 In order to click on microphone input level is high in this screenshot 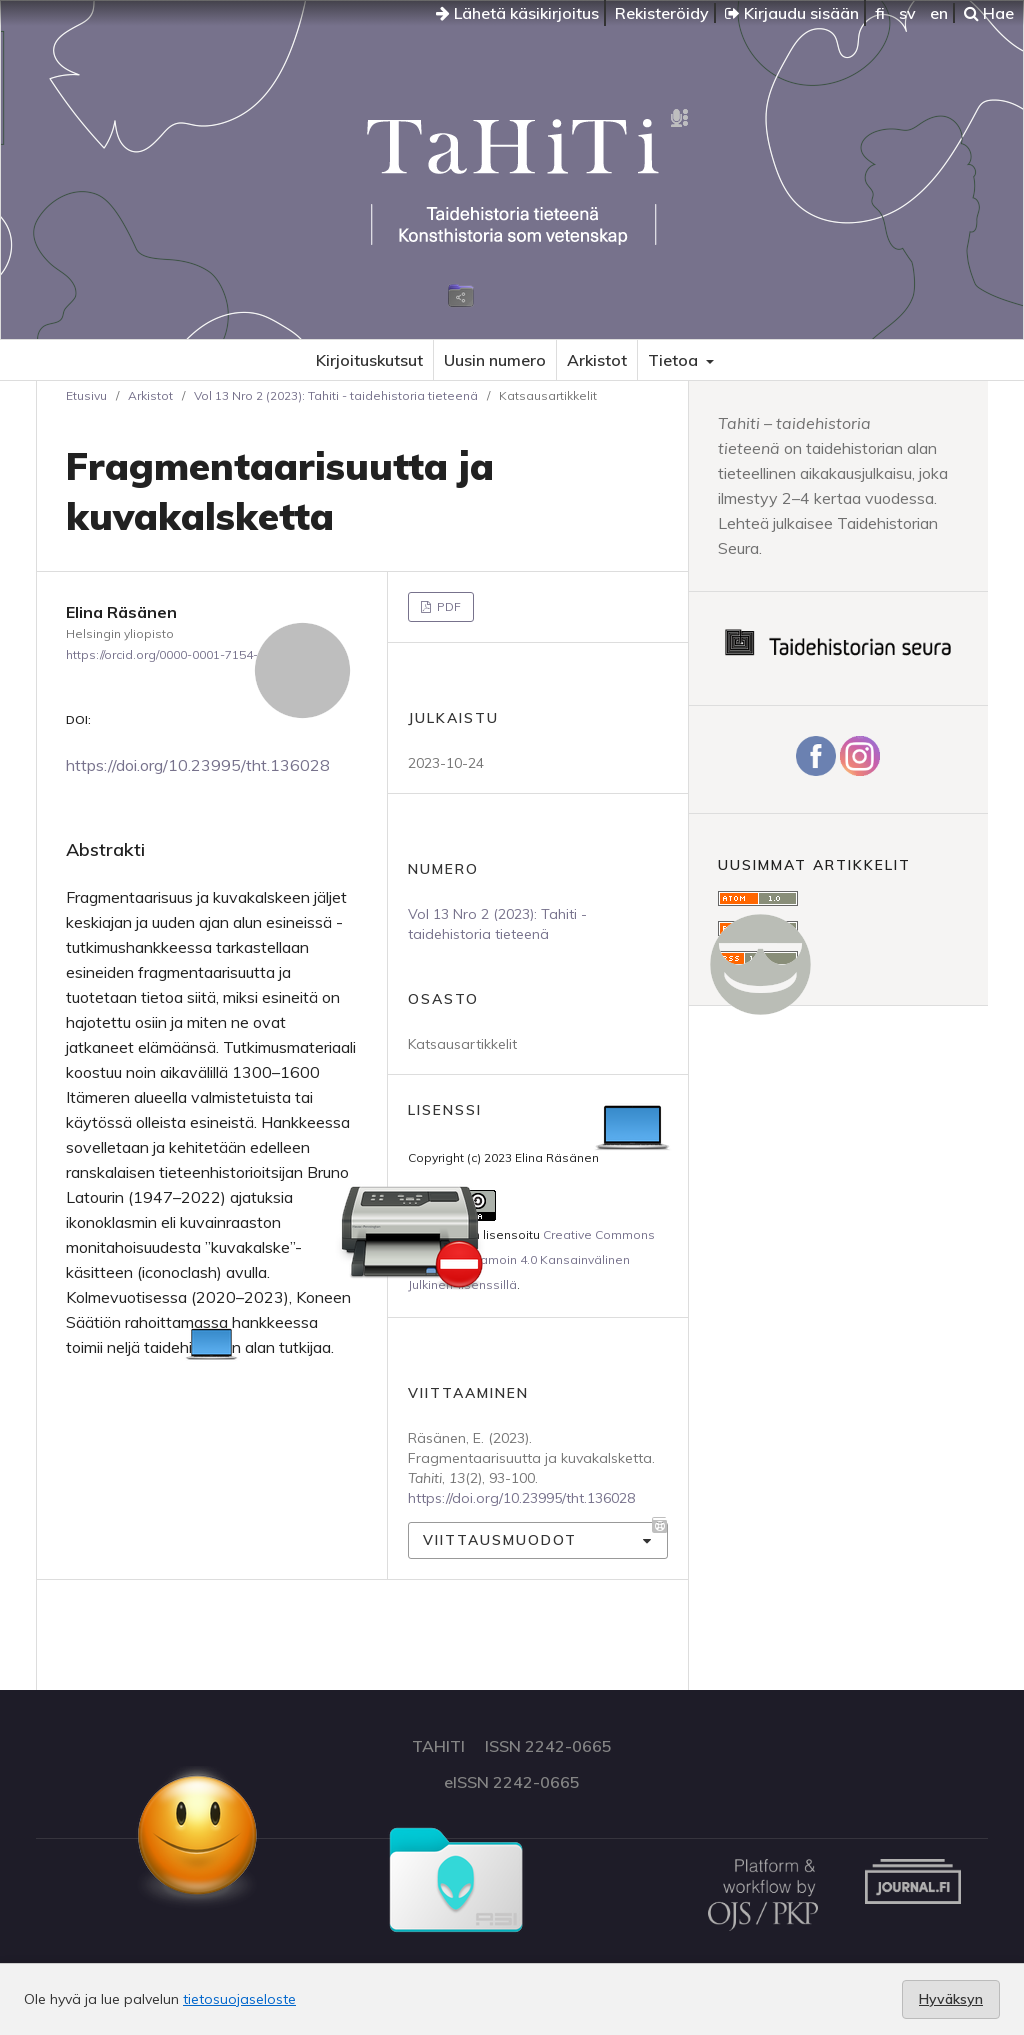, I will do `click(679, 117)`.